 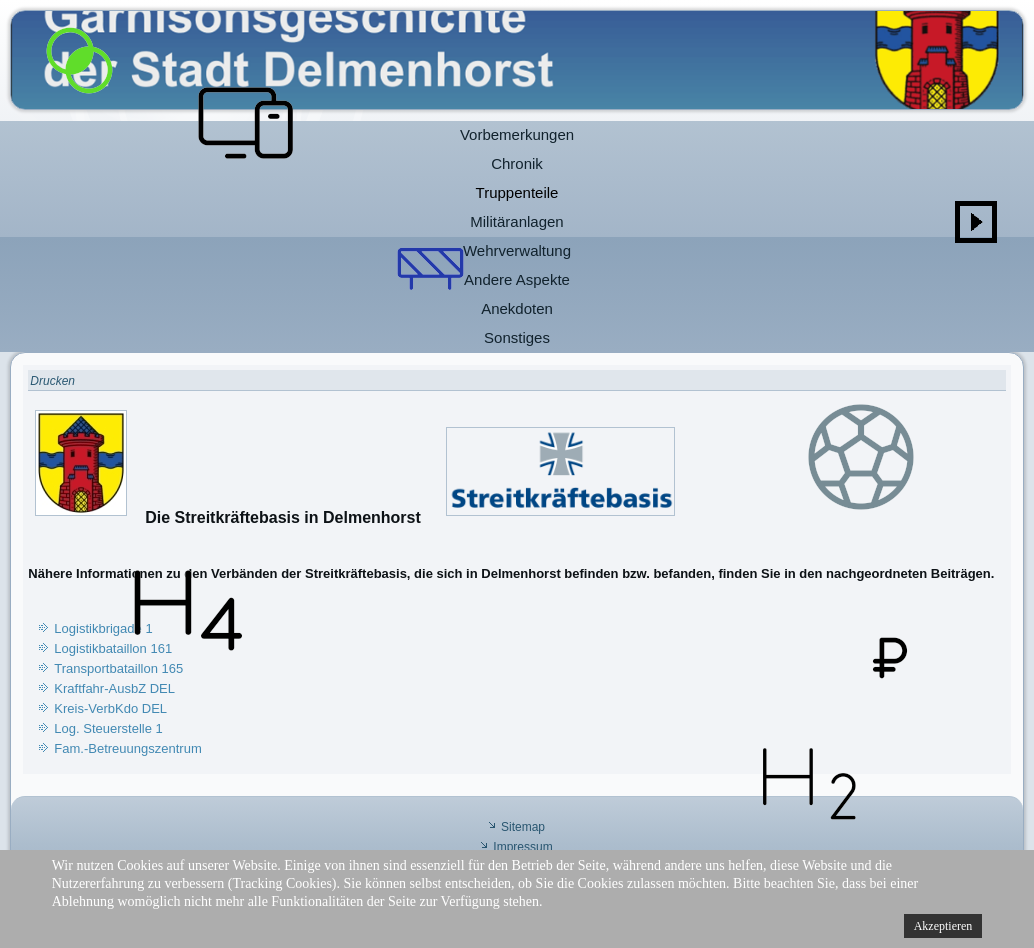 I want to click on indicates a blocked or restricted area, so click(x=430, y=266).